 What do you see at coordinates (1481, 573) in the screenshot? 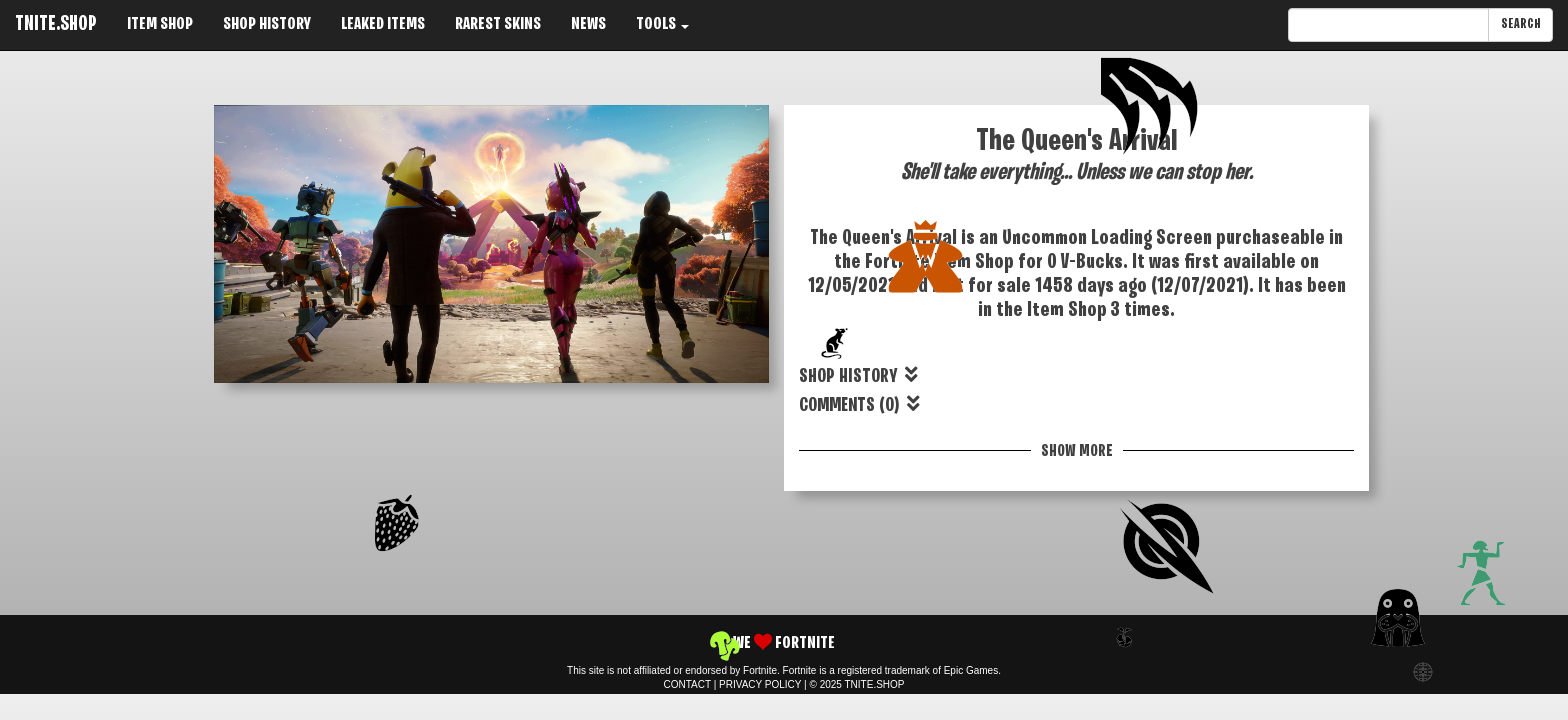
I see `select egyptian or ancient egypt theme` at bounding box center [1481, 573].